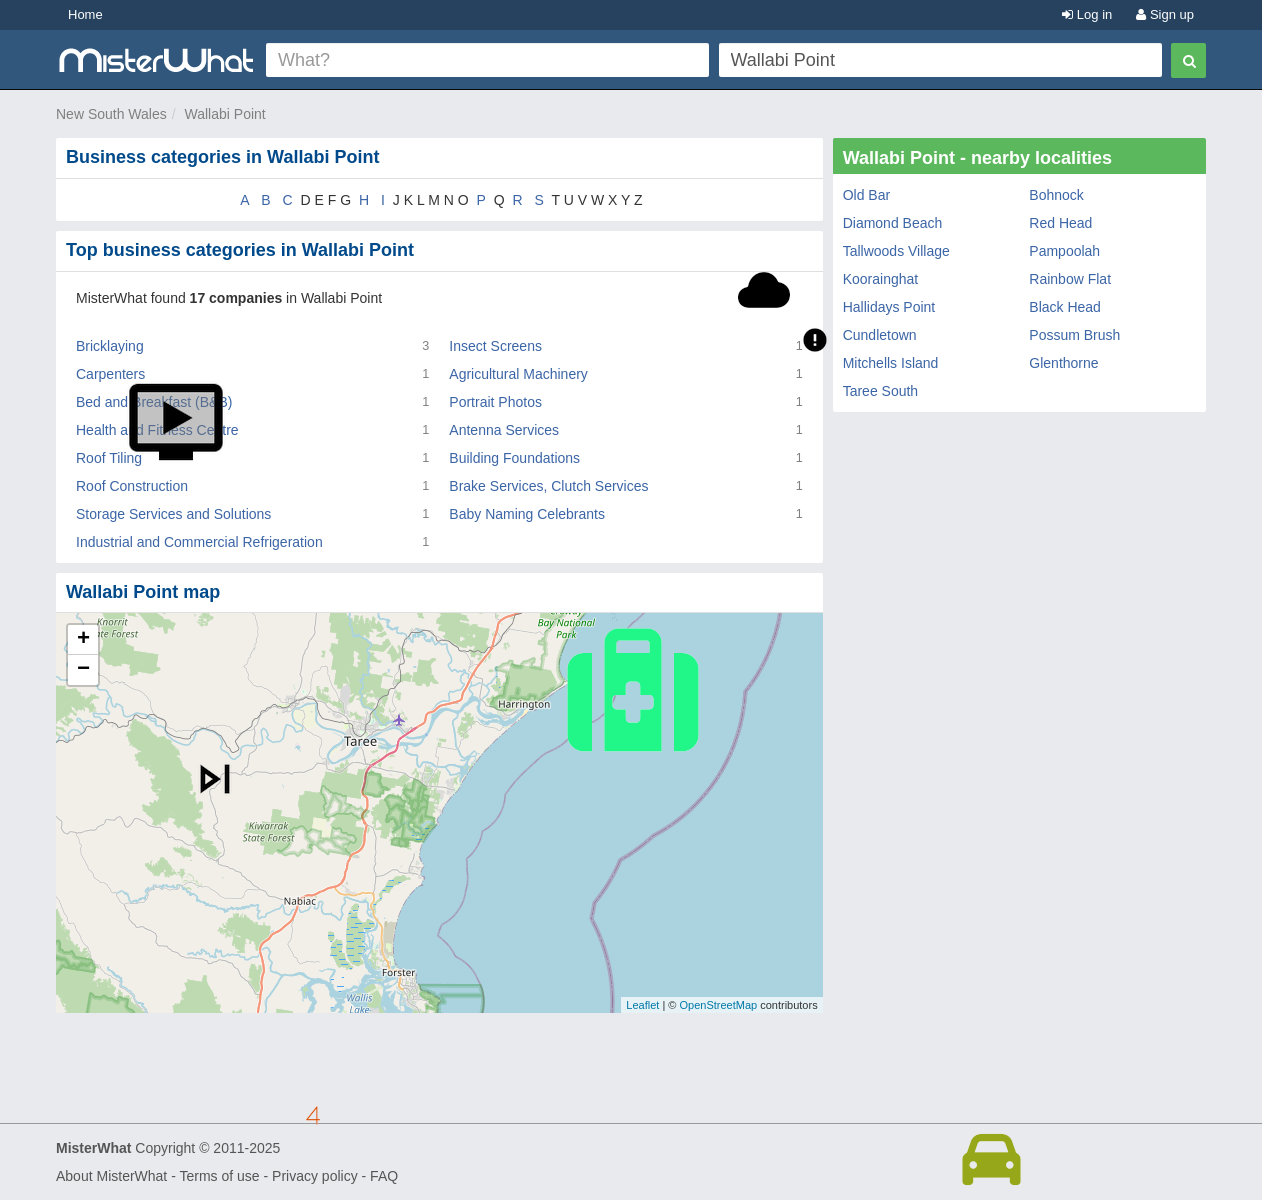 This screenshot has height=1200, width=1262. Describe the element at coordinates (991, 1159) in the screenshot. I see `select car or automobile option` at that location.